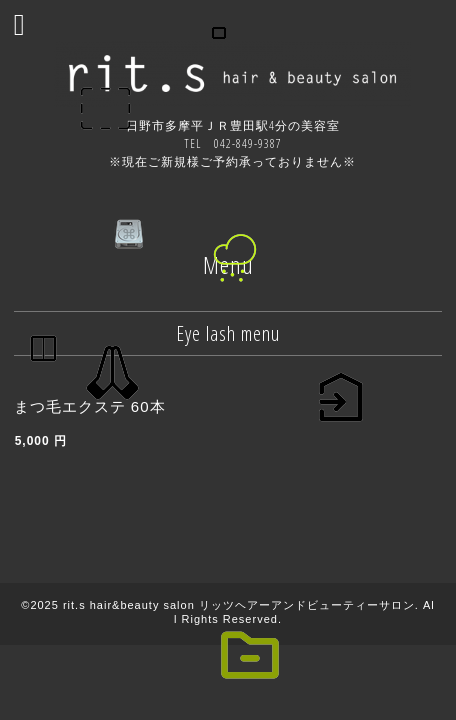 This screenshot has height=720, width=456. What do you see at coordinates (112, 373) in the screenshot?
I see `express gratitude or thanks` at bounding box center [112, 373].